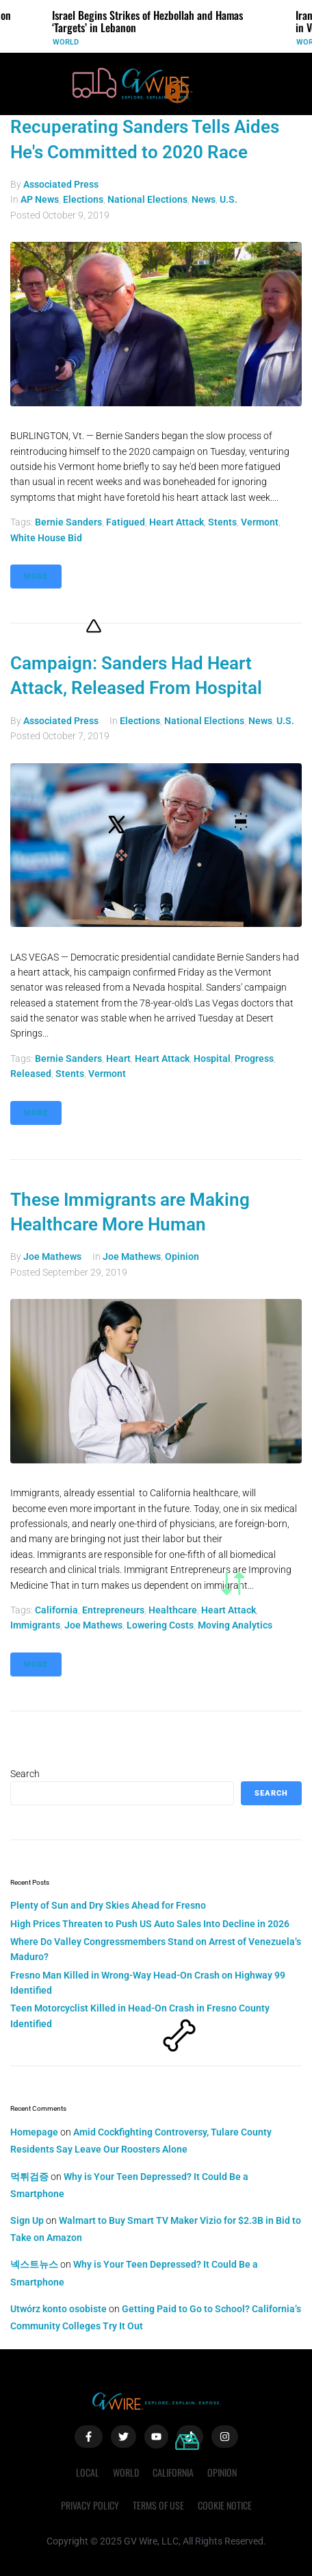 Image resolution: width=312 pixels, height=2576 pixels. Describe the element at coordinates (177, 92) in the screenshot. I see `open Microsoft PowerPoint` at that location.